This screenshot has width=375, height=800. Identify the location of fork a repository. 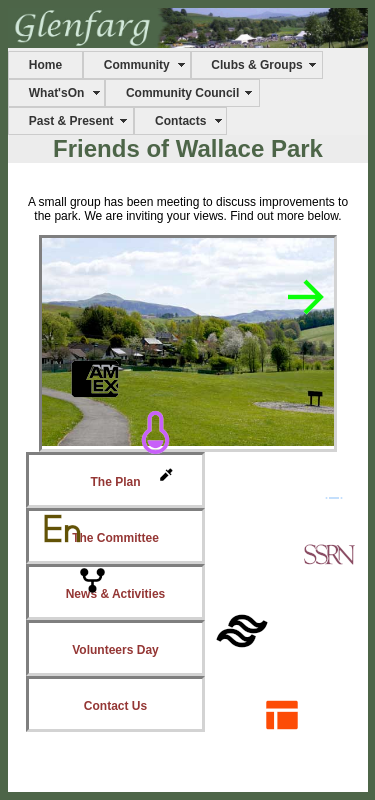
(92, 580).